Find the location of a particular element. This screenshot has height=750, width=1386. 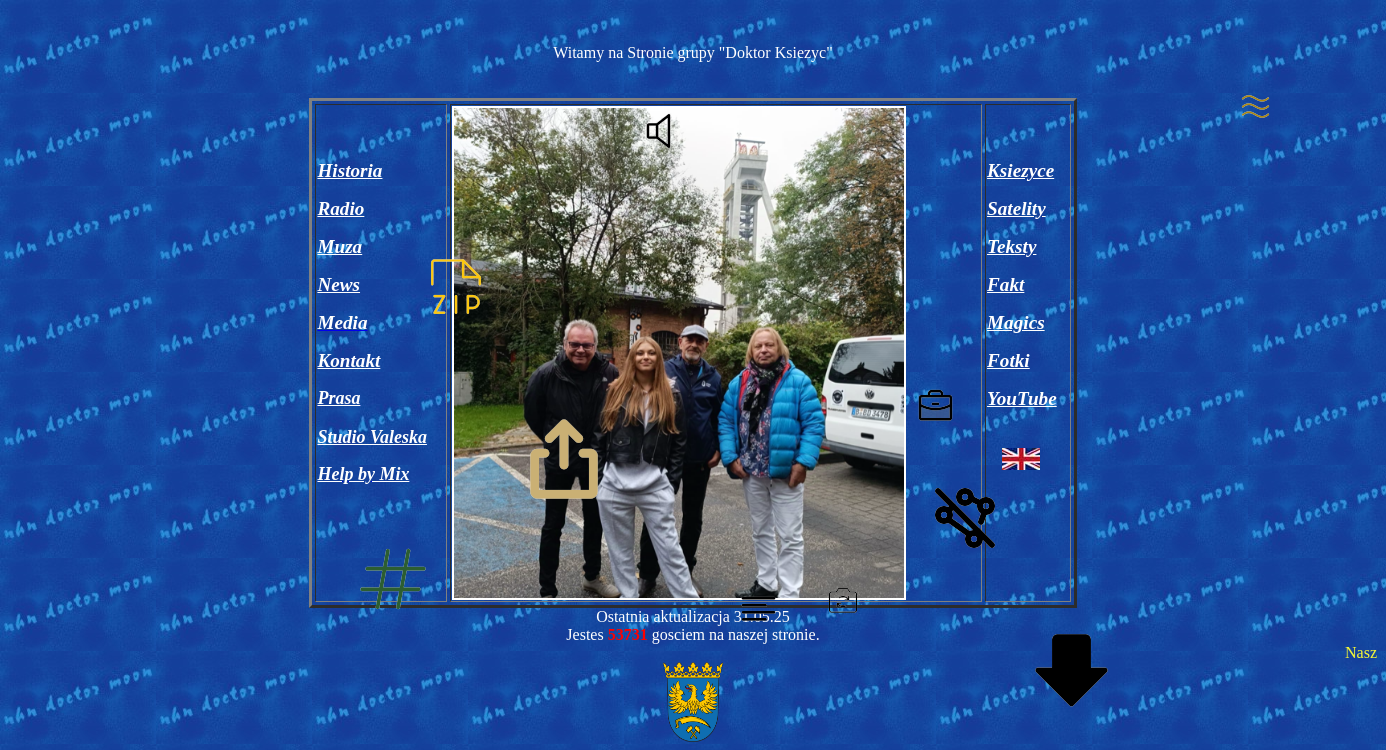

export or share content to another app is located at coordinates (564, 462).